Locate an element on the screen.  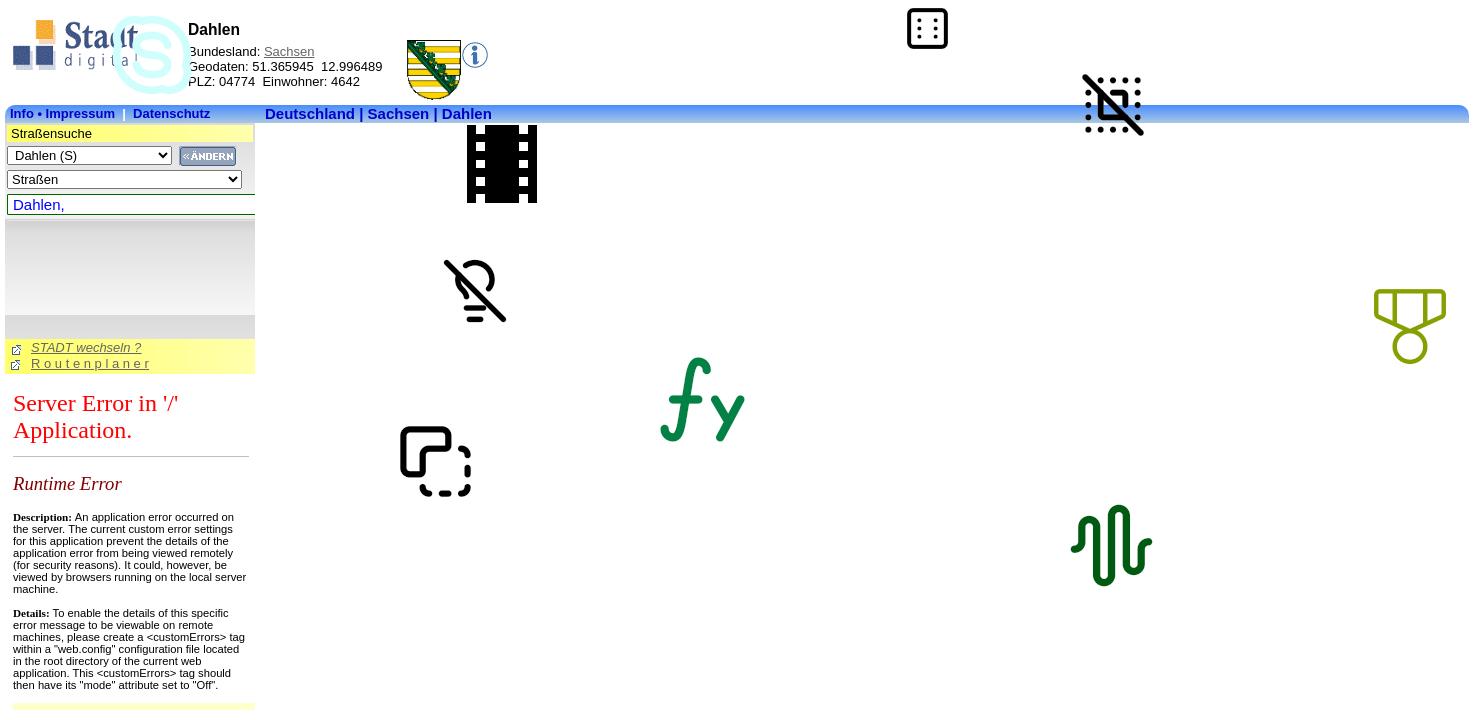
browse local movies or theaters nearby is located at coordinates (502, 164).